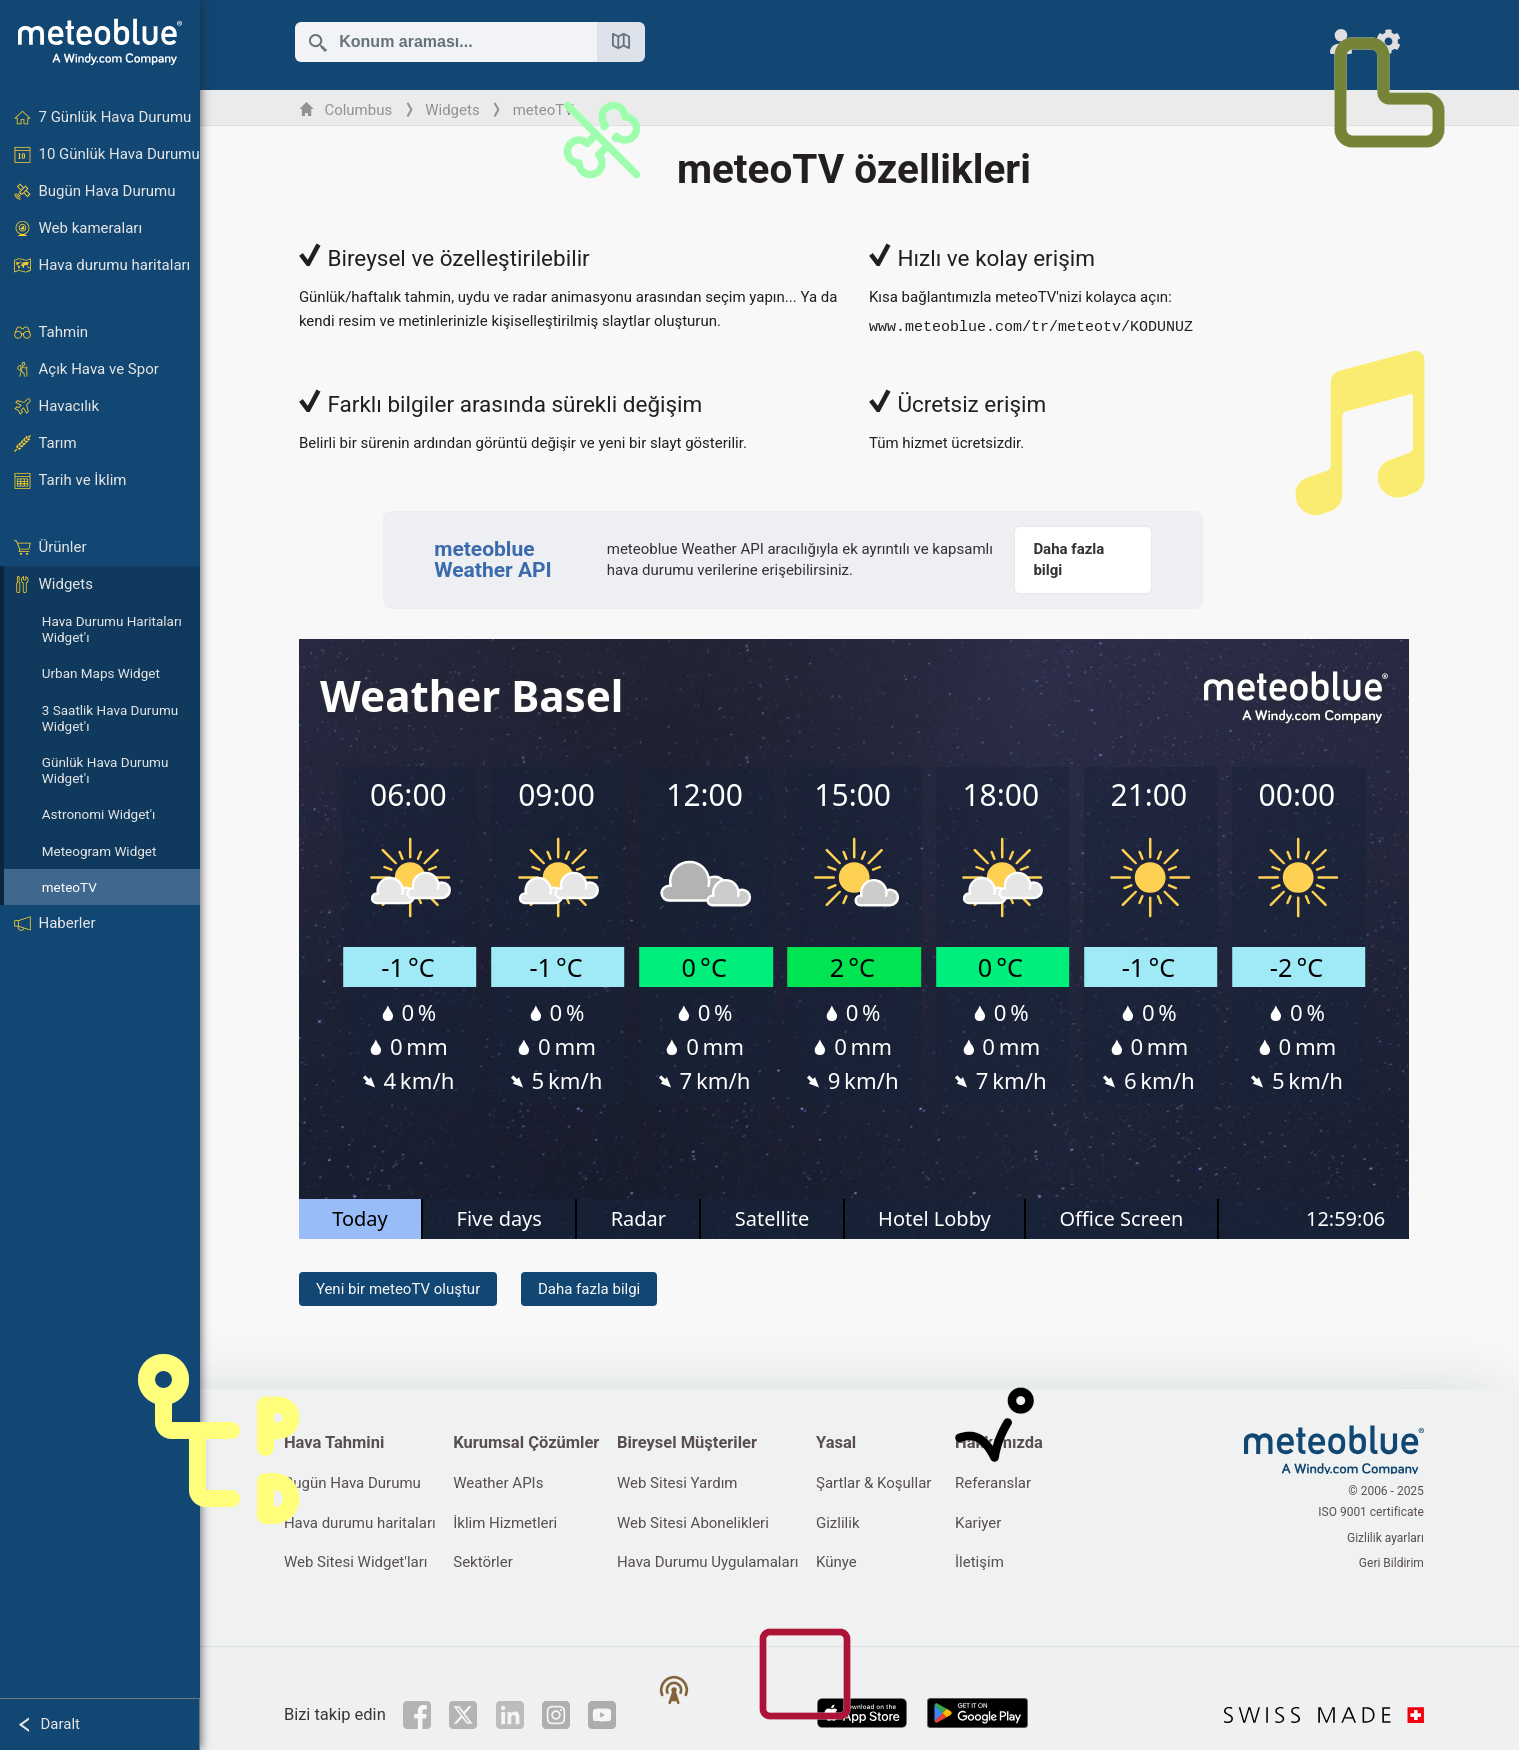  I want to click on access broadcast or radio tower settings, so click(674, 1690).